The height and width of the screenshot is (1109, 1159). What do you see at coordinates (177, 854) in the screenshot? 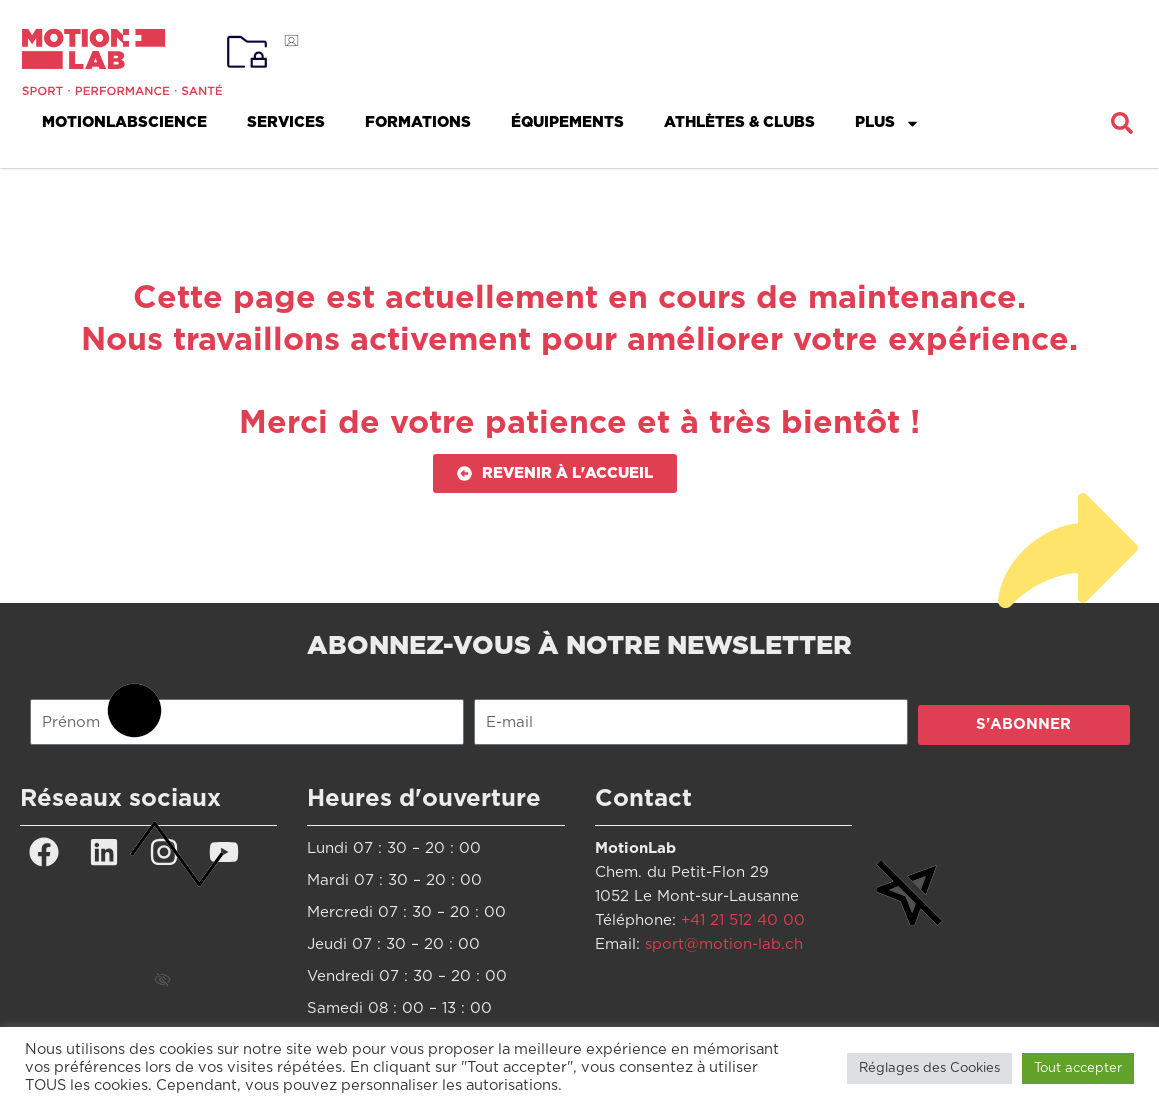
I see `toggle triangle waveform in audio synthesizer` at bounding box center [177, 854].